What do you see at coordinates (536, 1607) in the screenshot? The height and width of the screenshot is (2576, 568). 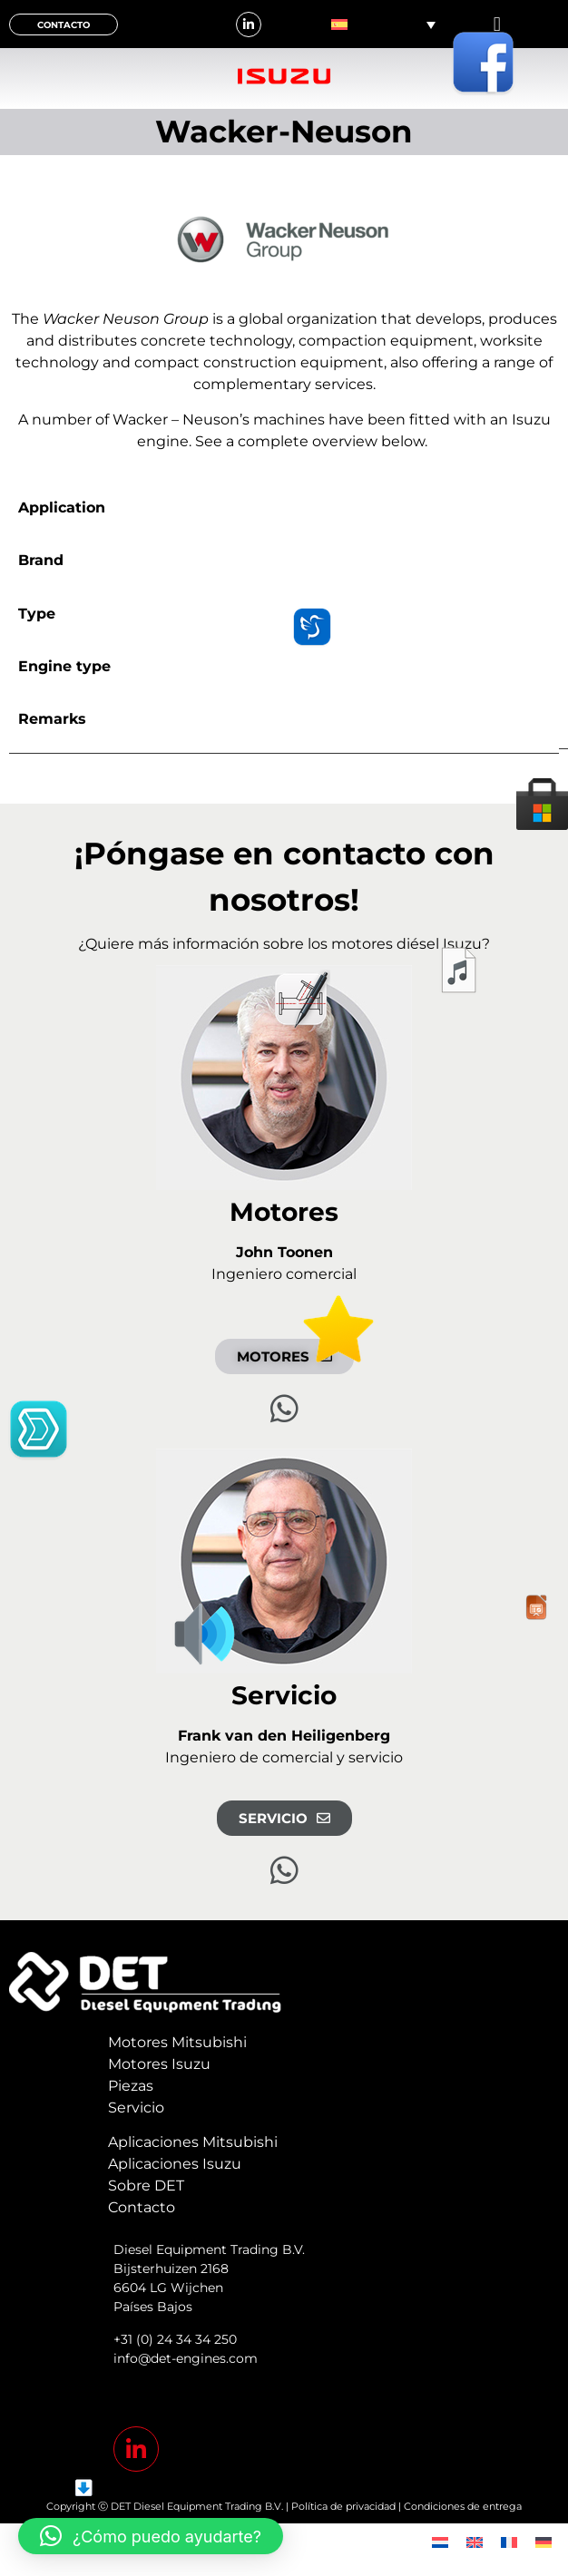 I see `open libreoffice impress presentation software` at bounding box center [536, 1607].